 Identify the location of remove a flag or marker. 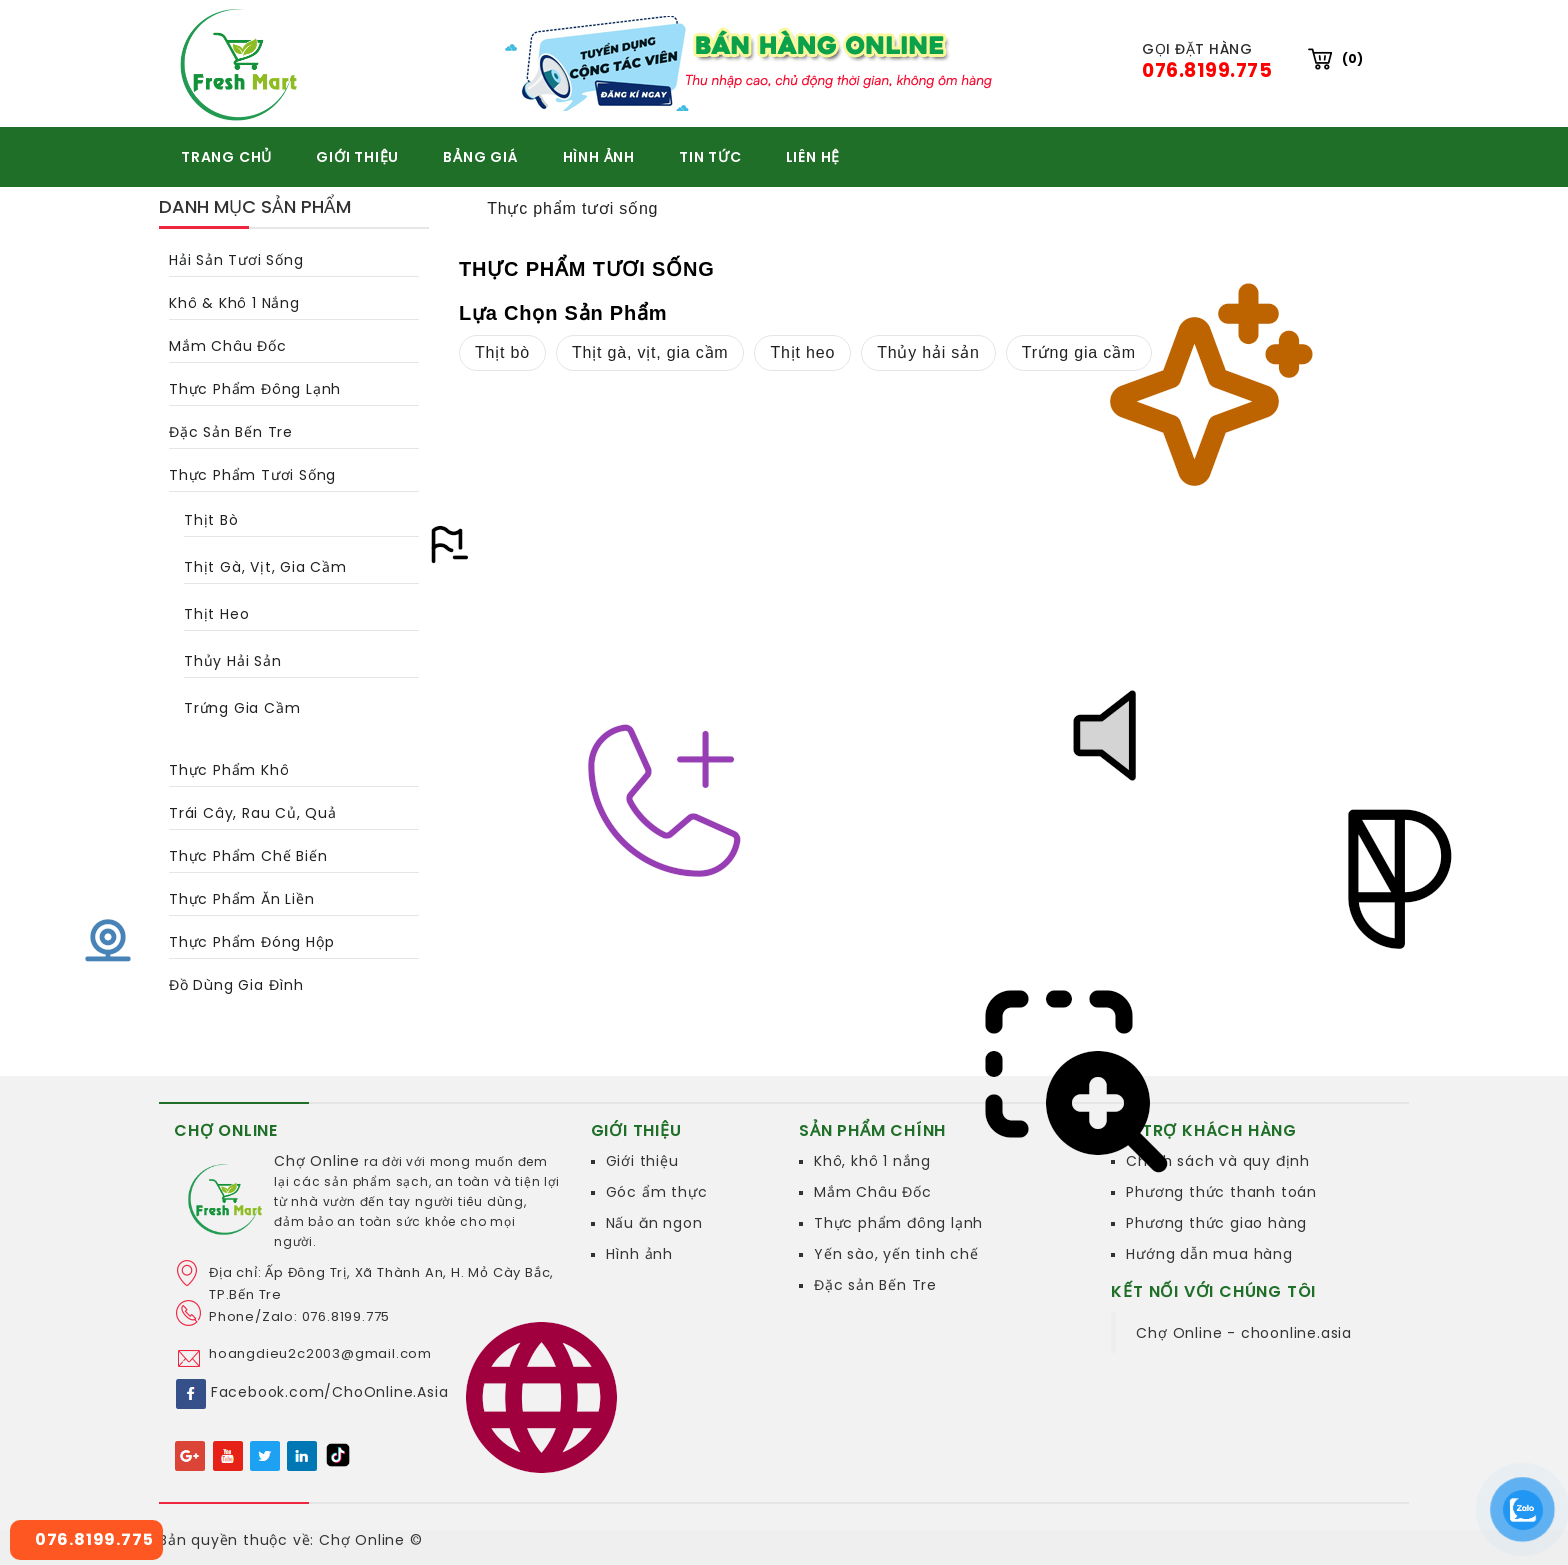
(447, 544).